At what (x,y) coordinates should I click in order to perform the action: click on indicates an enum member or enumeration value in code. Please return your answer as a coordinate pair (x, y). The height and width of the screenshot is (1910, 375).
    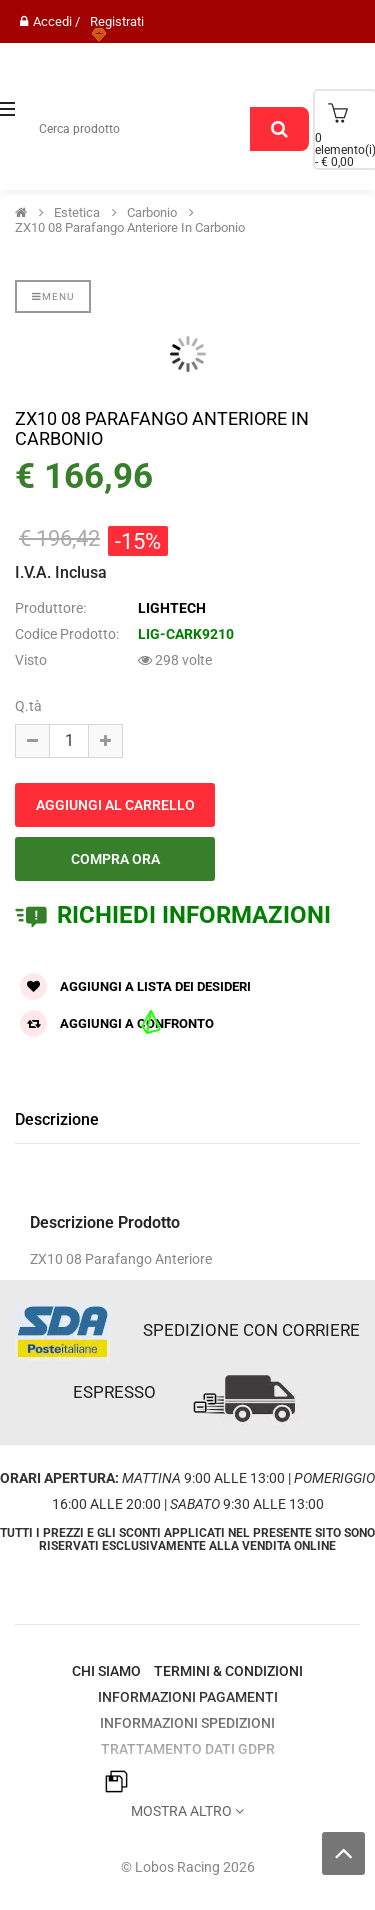
    Looking at the image, I should click on (205, 1403).